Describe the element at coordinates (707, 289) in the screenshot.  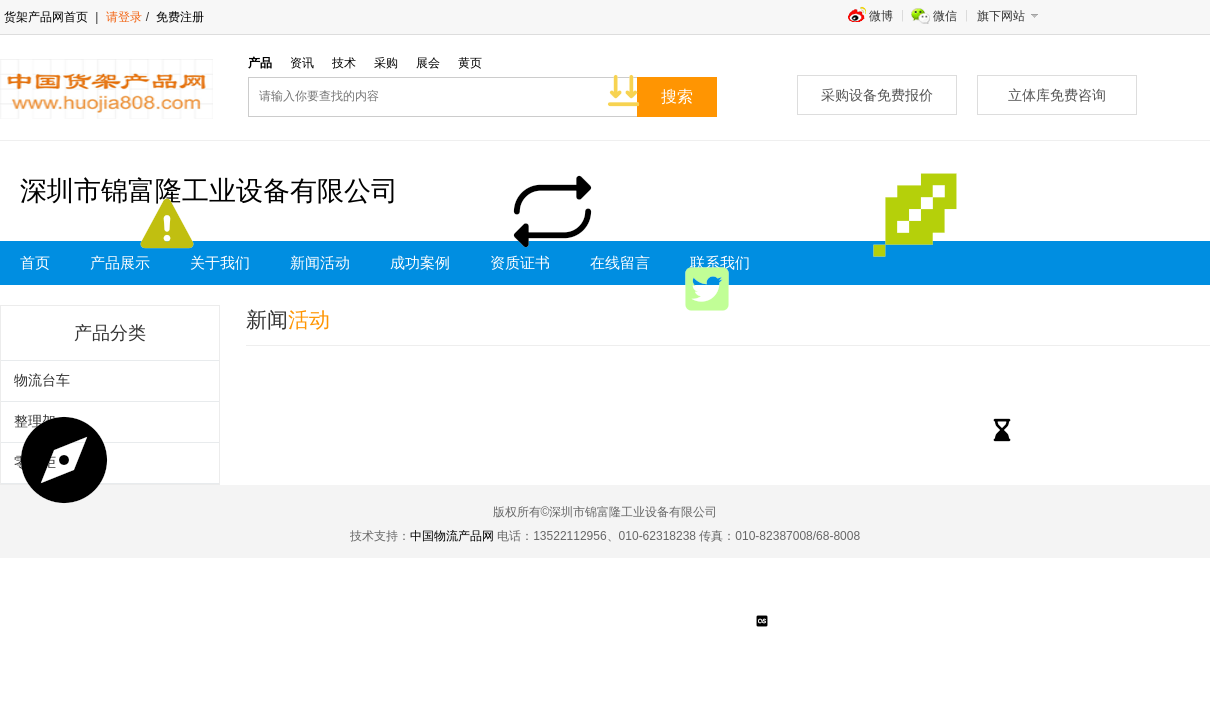
I see `share to Twitter` at that location.